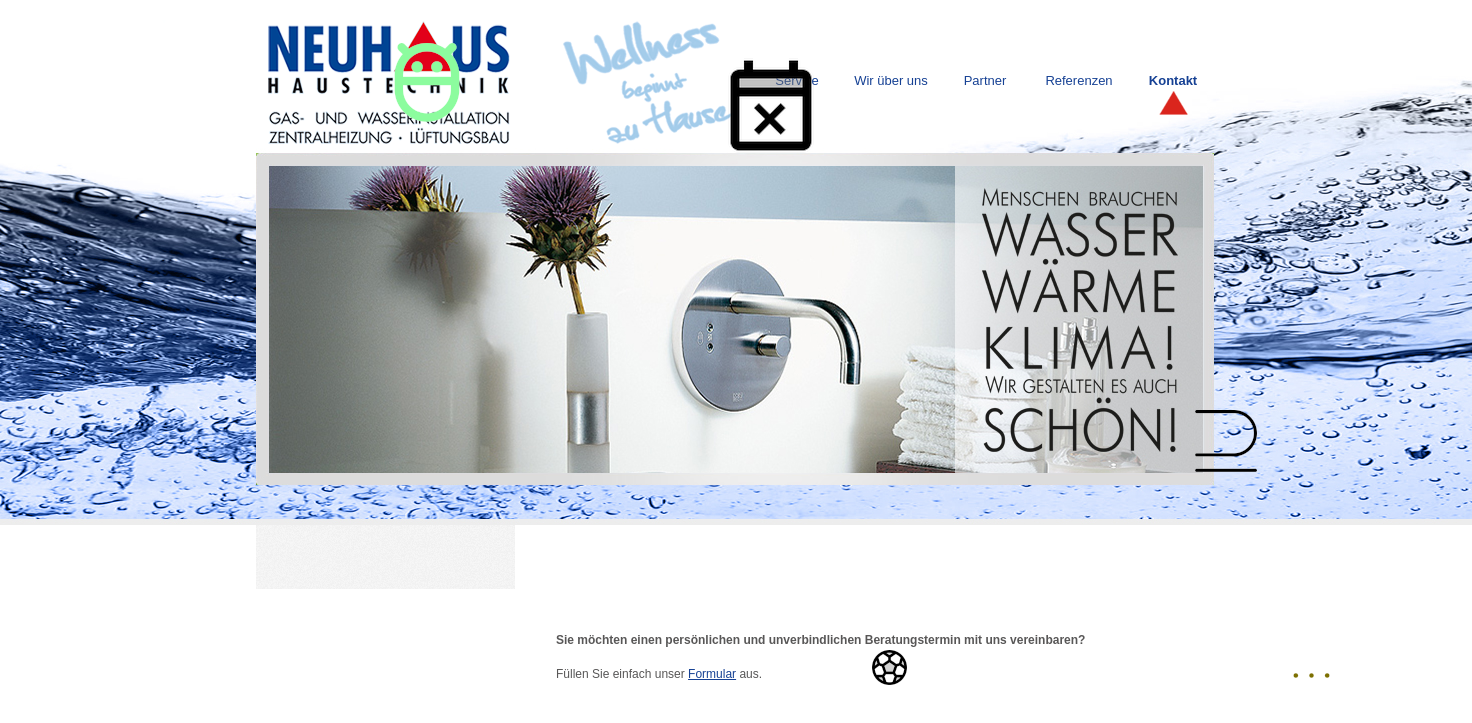 The image size is (1472, 723). Describe the element at coordinates (1224, 442) in the screenshot. I see `indicates a superset relationship in mathematical notation` at that location.